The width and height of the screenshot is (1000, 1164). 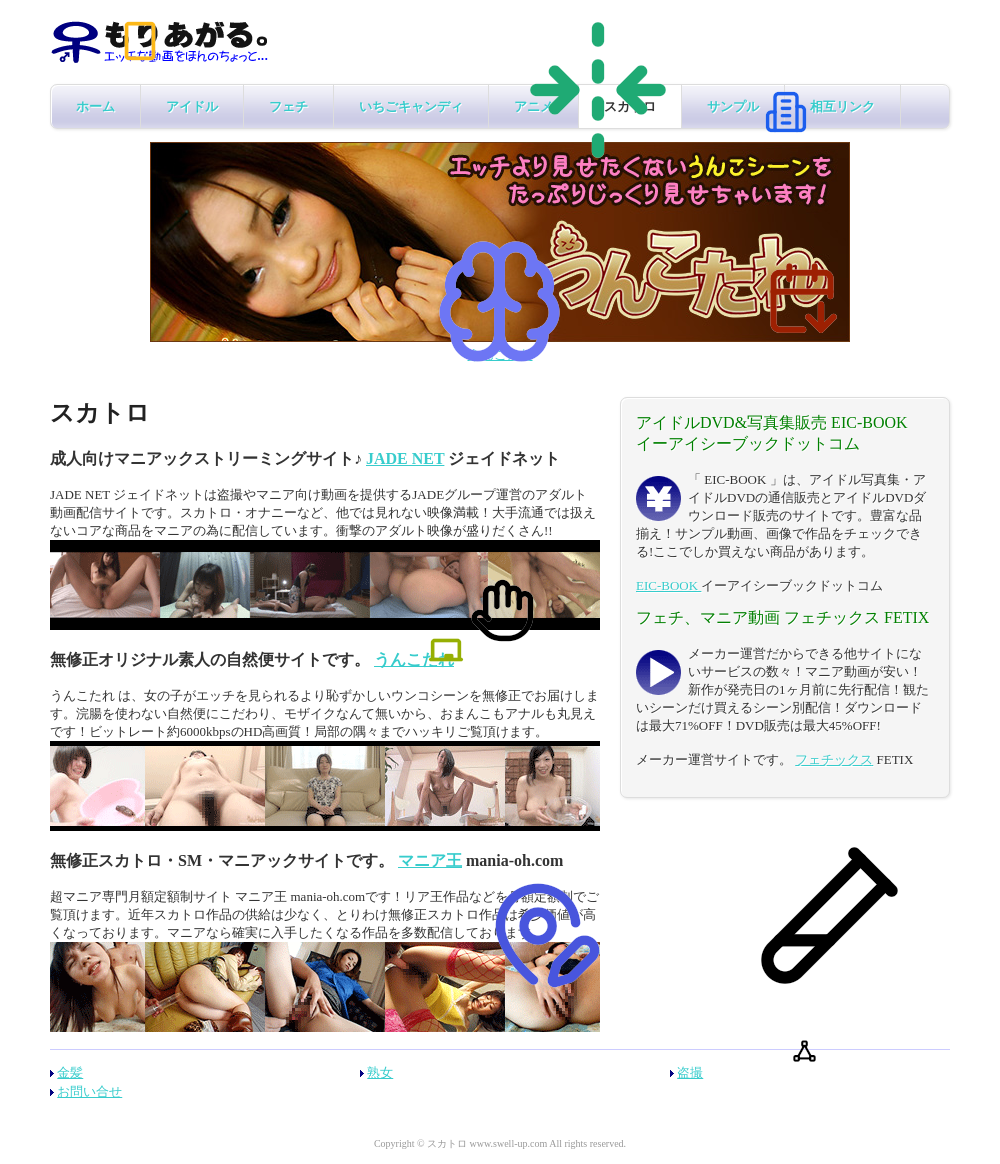 I want to click on collapse content horizontally, so click(x=598, y=90).